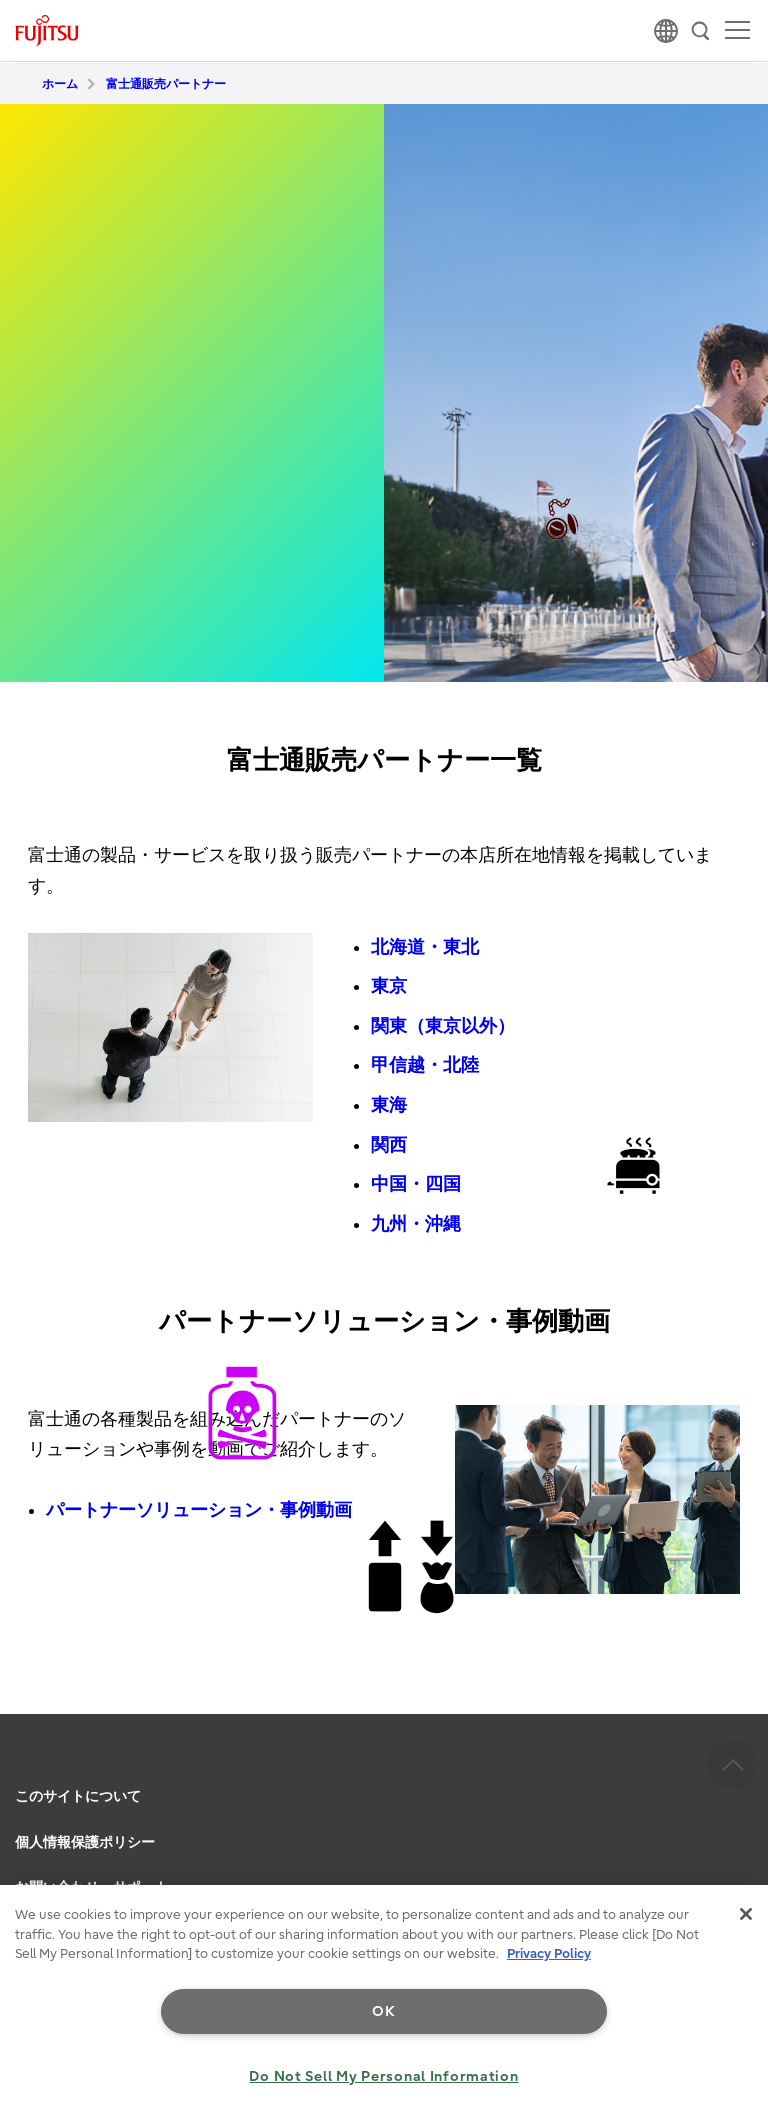 The height and width of the screenshot is (2122, 768). What do you see at coordinates (241, 1412) in the screenshot?
I see `poison or toxic item in game inventory` at bounding box center [241, 1412].